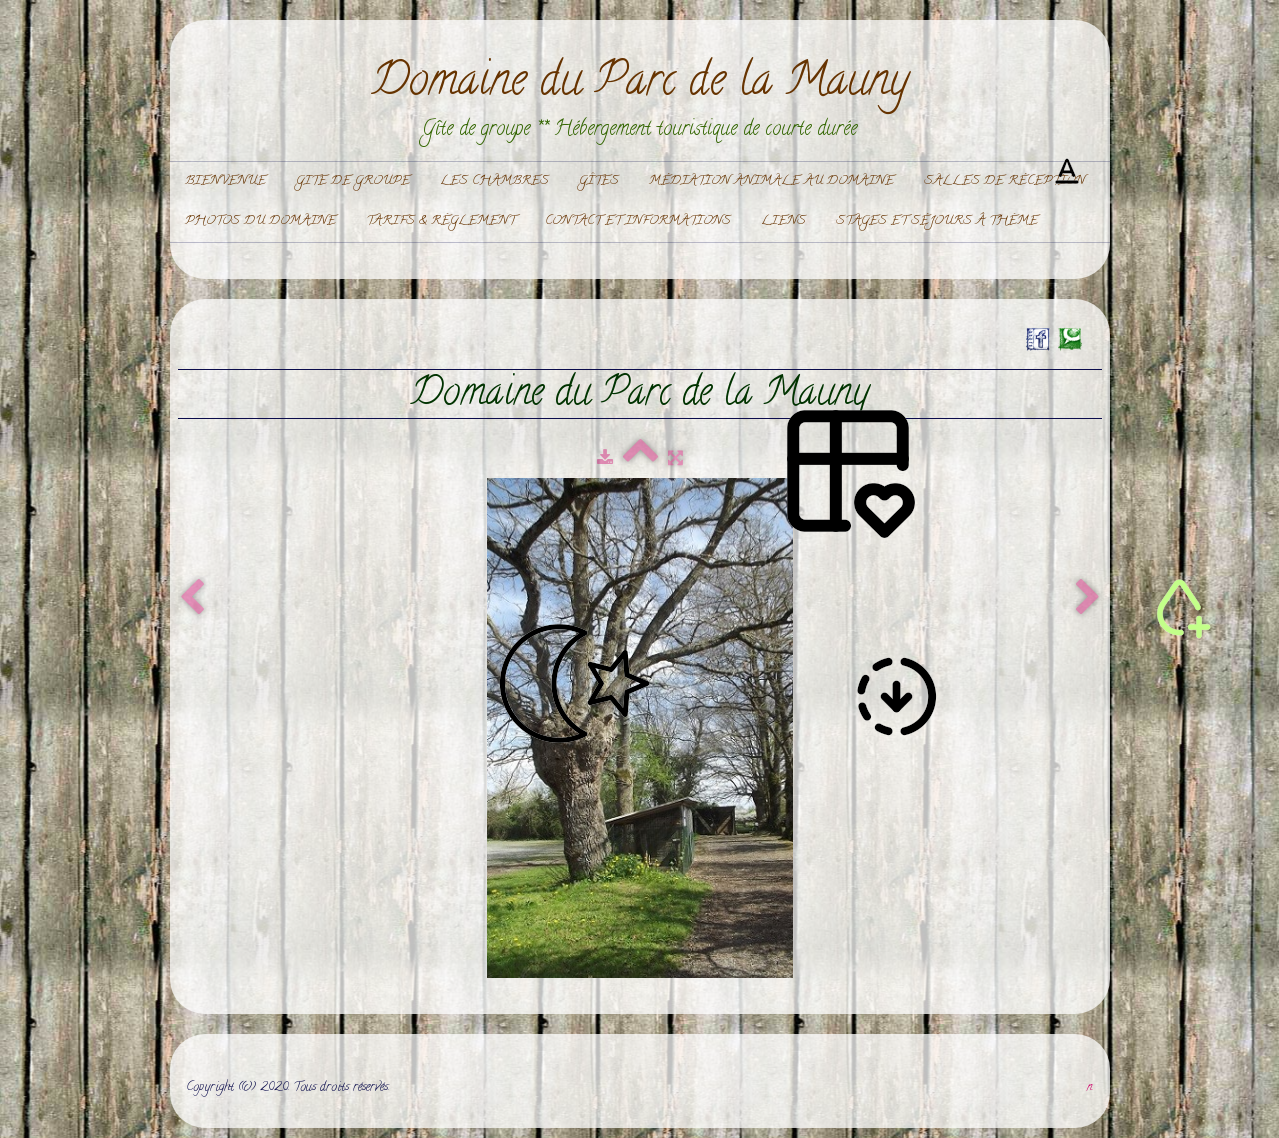 This screenshot has height=1138, width=1279. Describe the element at coordinates (896, 696) in the screenshot. I see `indicates download in progress` at that location.